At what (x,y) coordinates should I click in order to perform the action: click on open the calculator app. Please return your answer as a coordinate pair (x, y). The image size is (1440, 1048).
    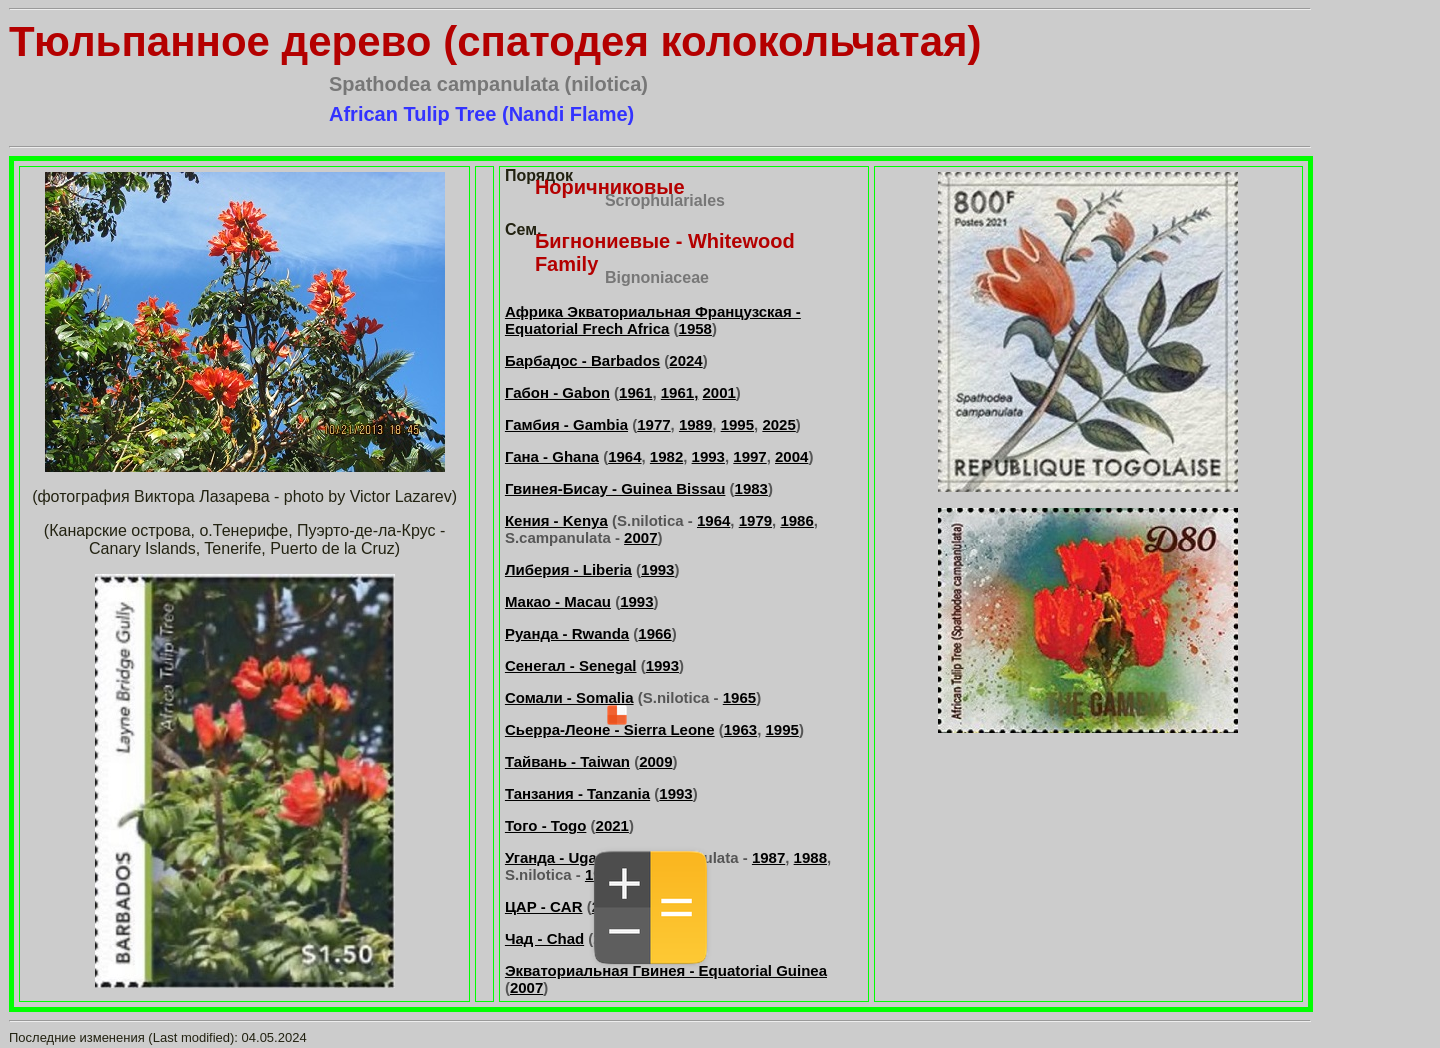
    Looking at the image, I should click on (650, 907).